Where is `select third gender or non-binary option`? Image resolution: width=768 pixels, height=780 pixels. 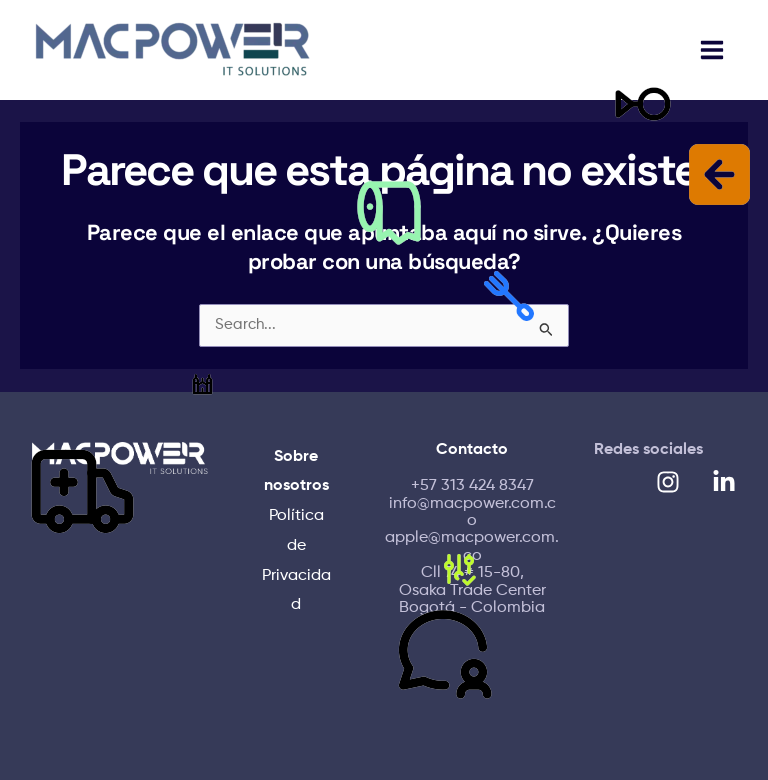
select third gender or non-binary option is located at coordinates (643, 104).